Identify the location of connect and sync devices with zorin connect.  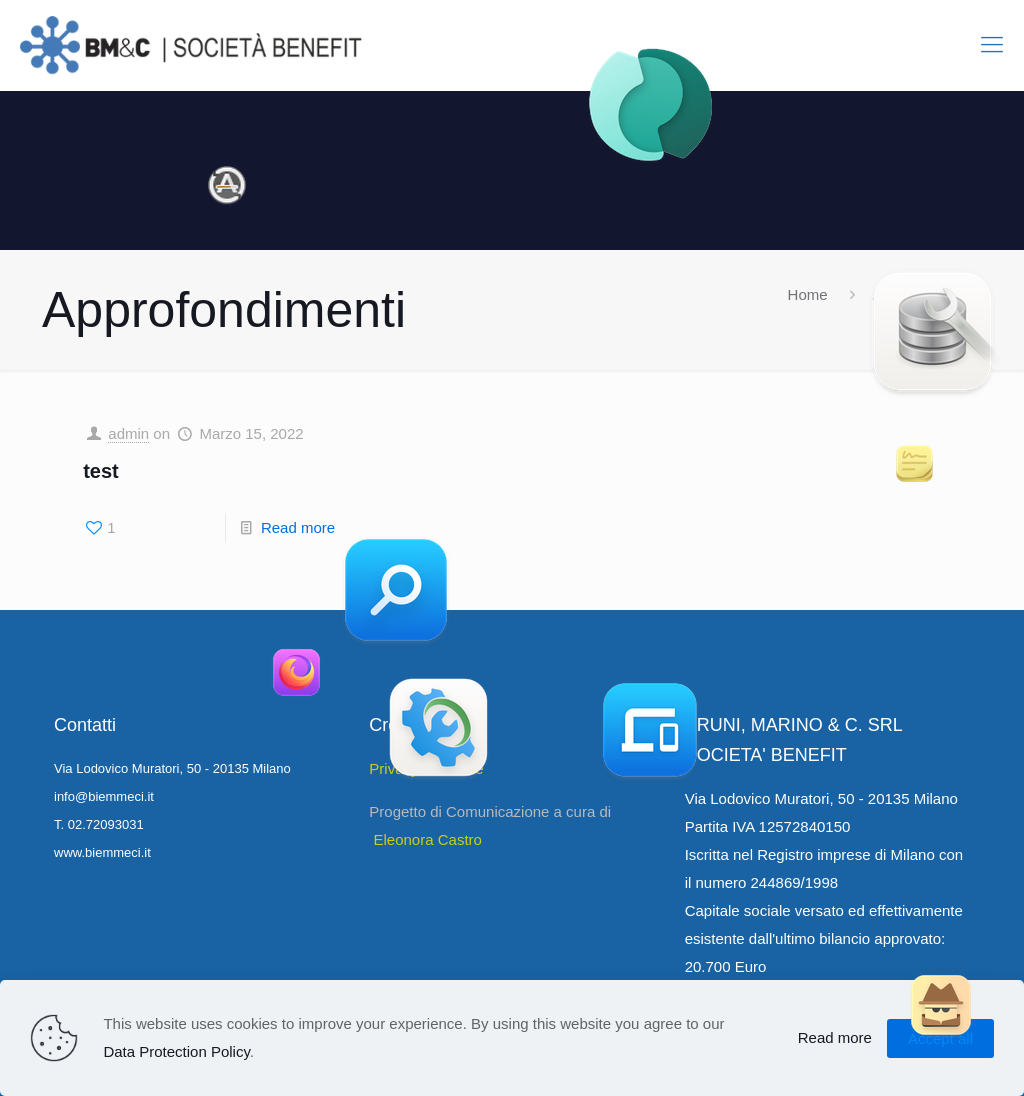
(650, 730).